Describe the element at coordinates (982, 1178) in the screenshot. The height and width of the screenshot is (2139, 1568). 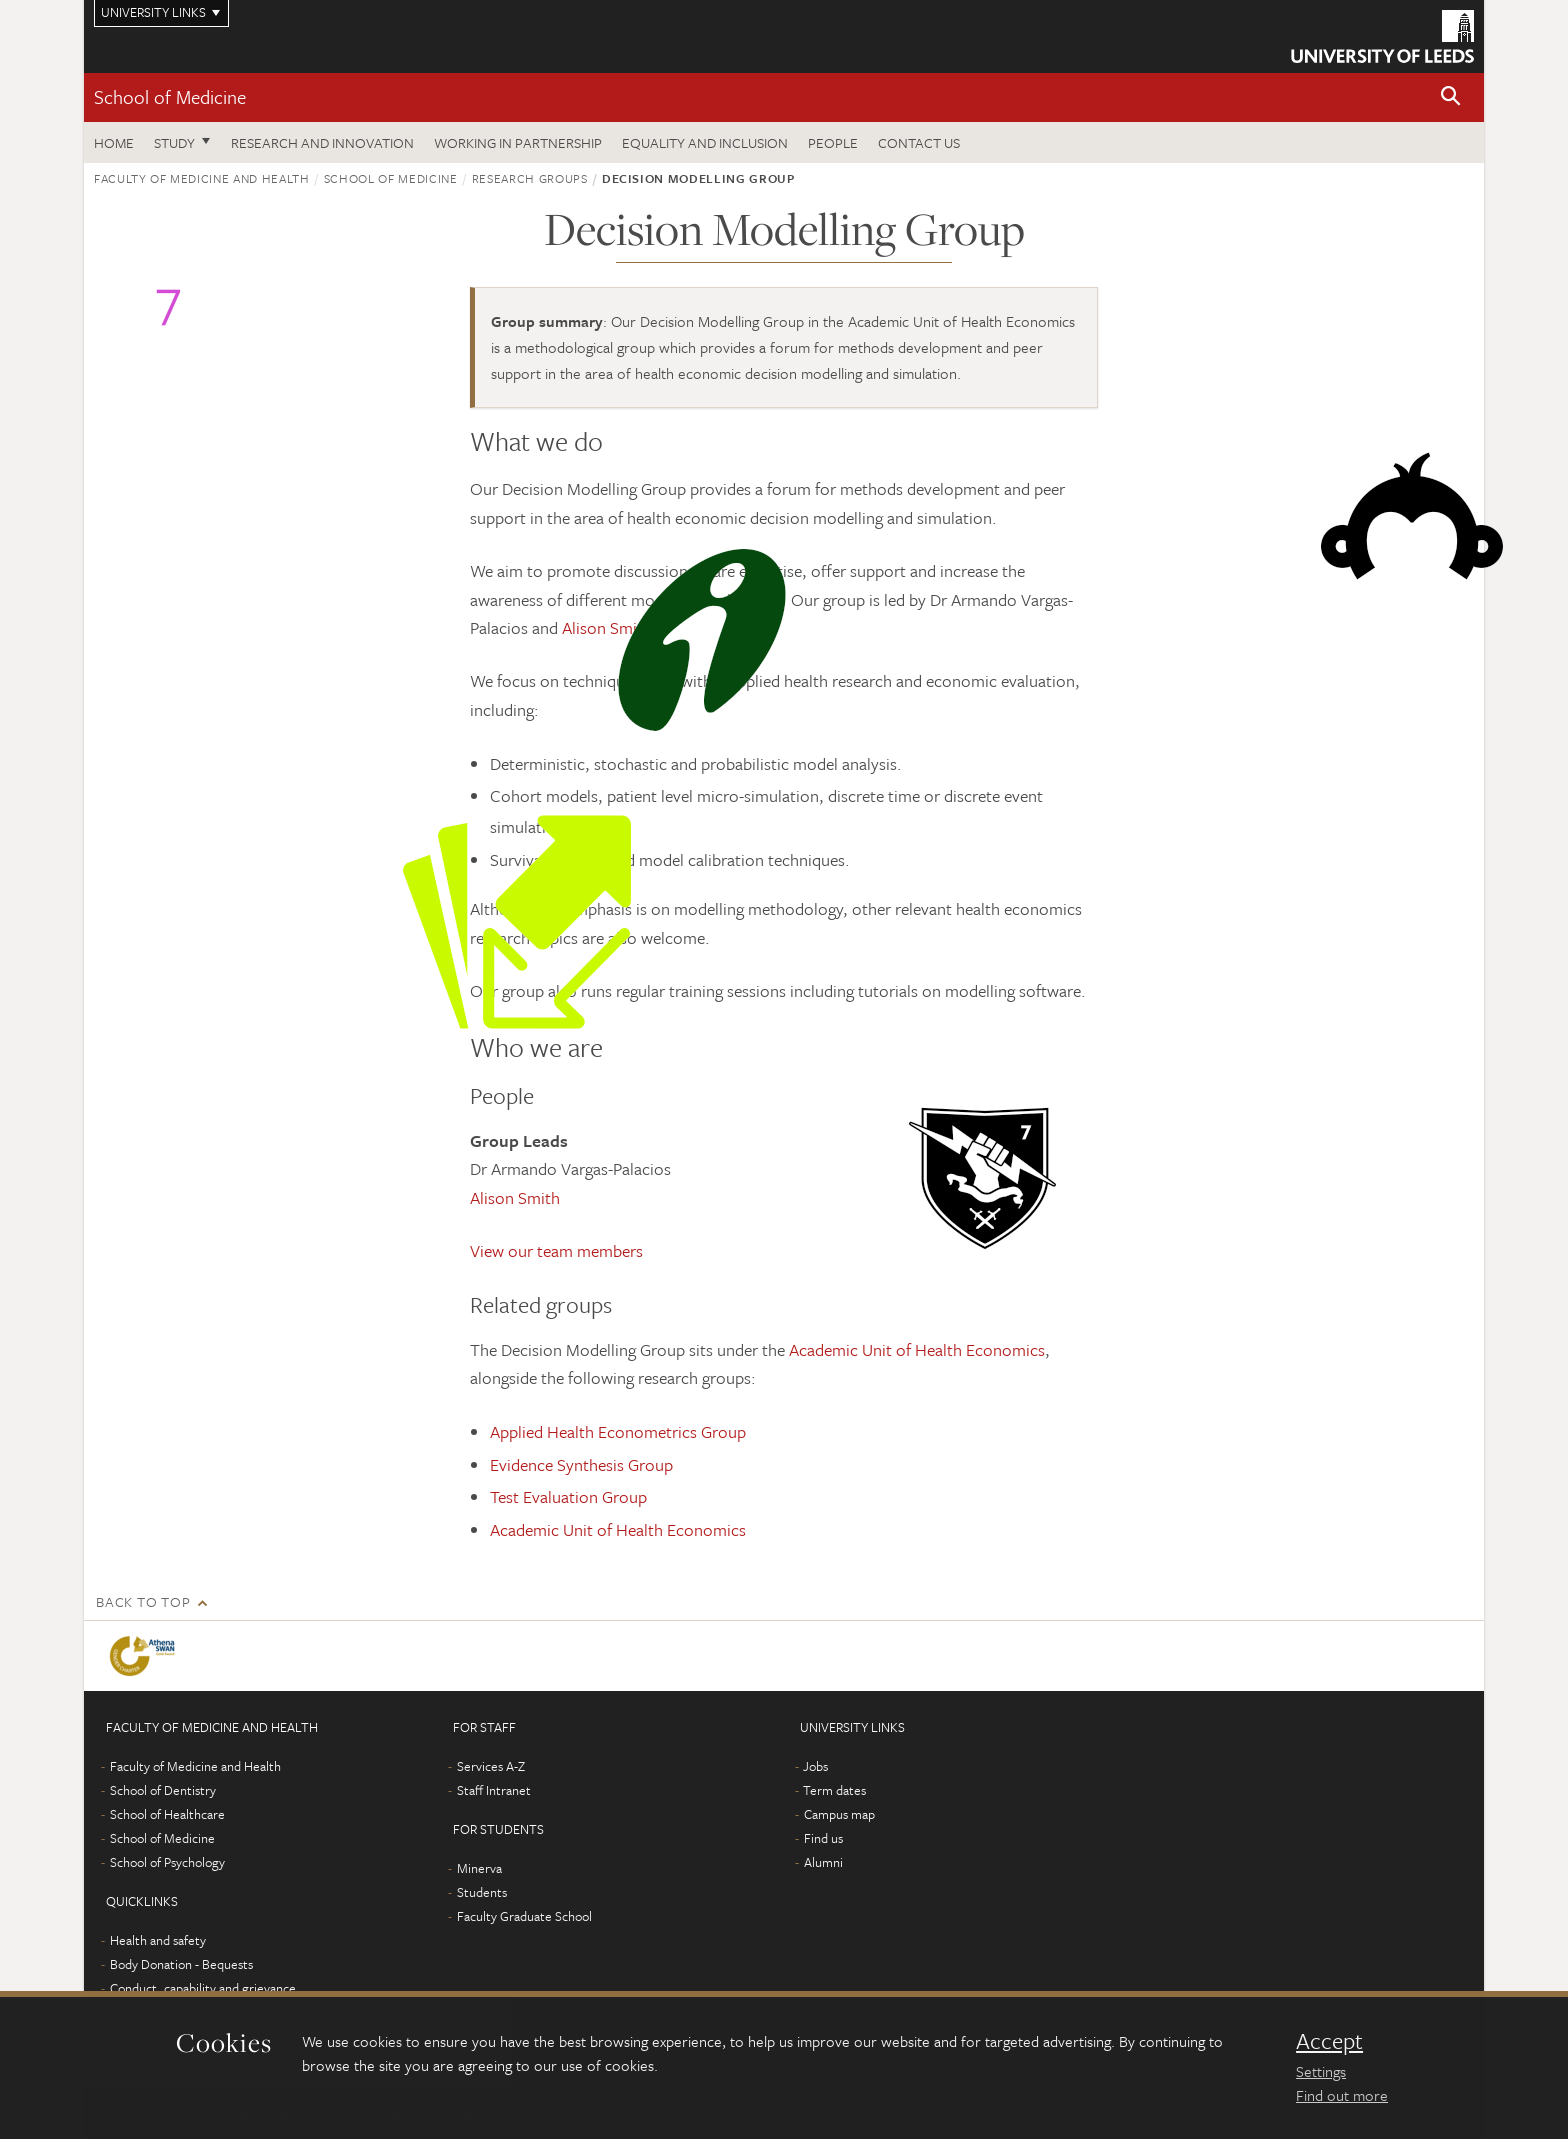
I see `visit bungie's official website or support page` at that location.